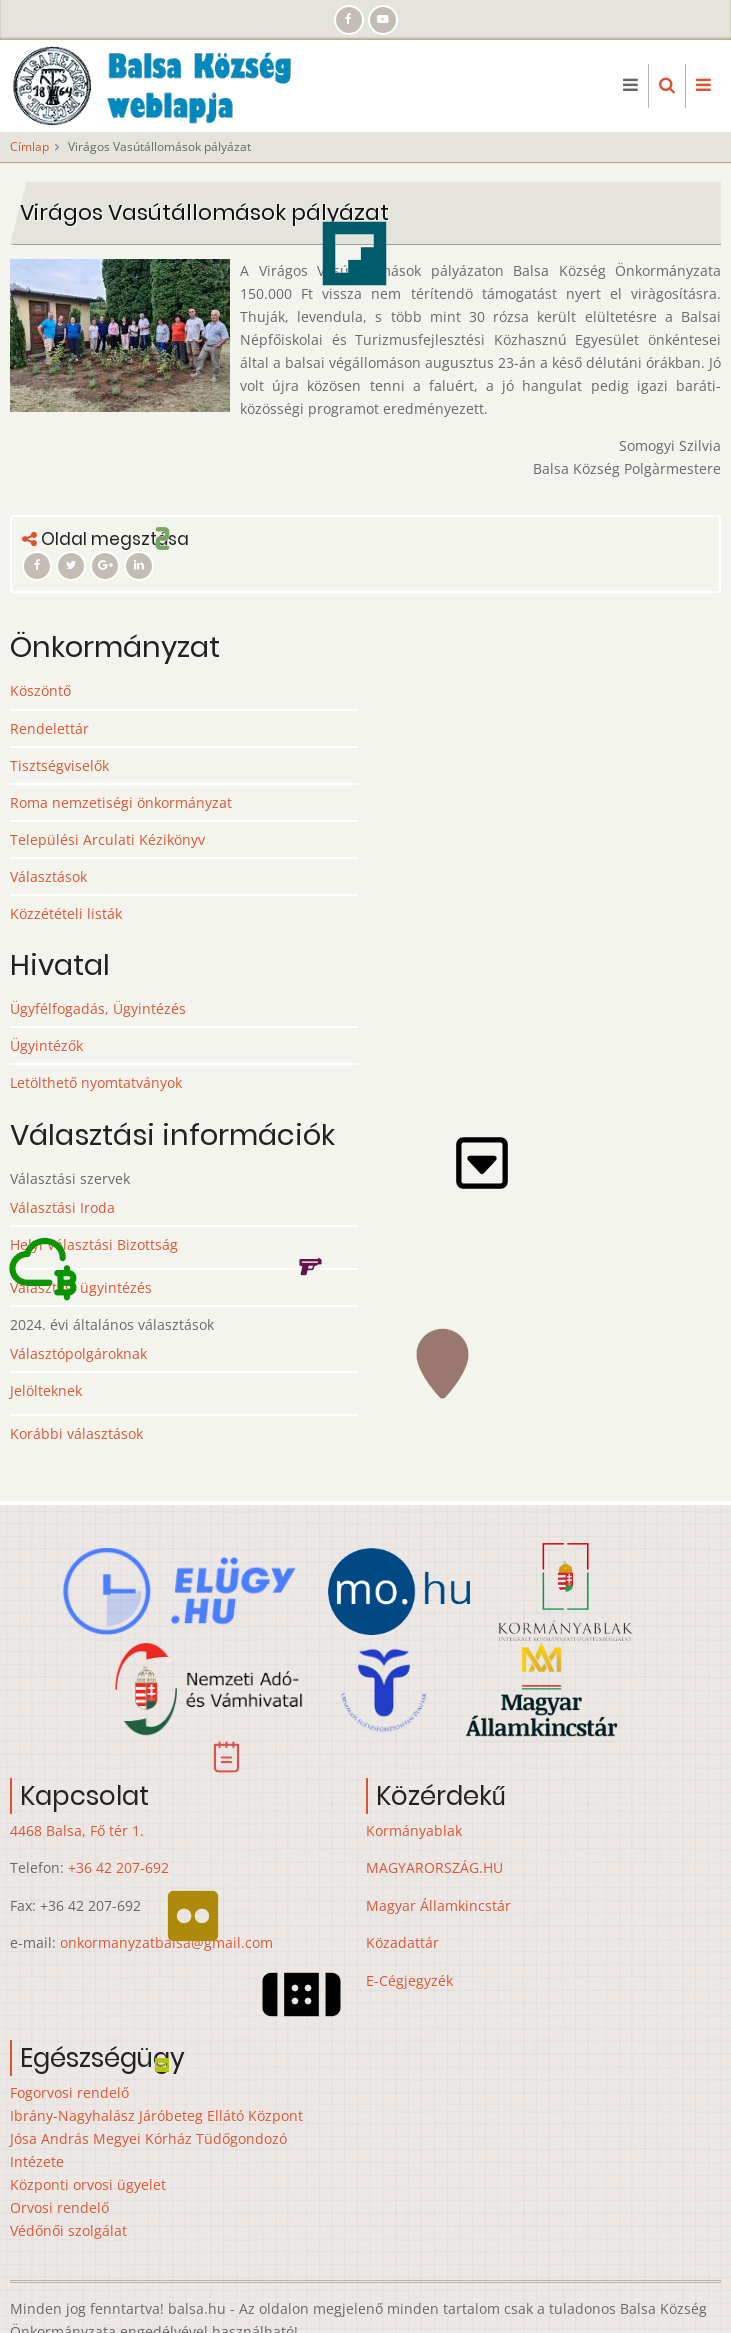  I want to click on open flickr app, so click(193, 1916).